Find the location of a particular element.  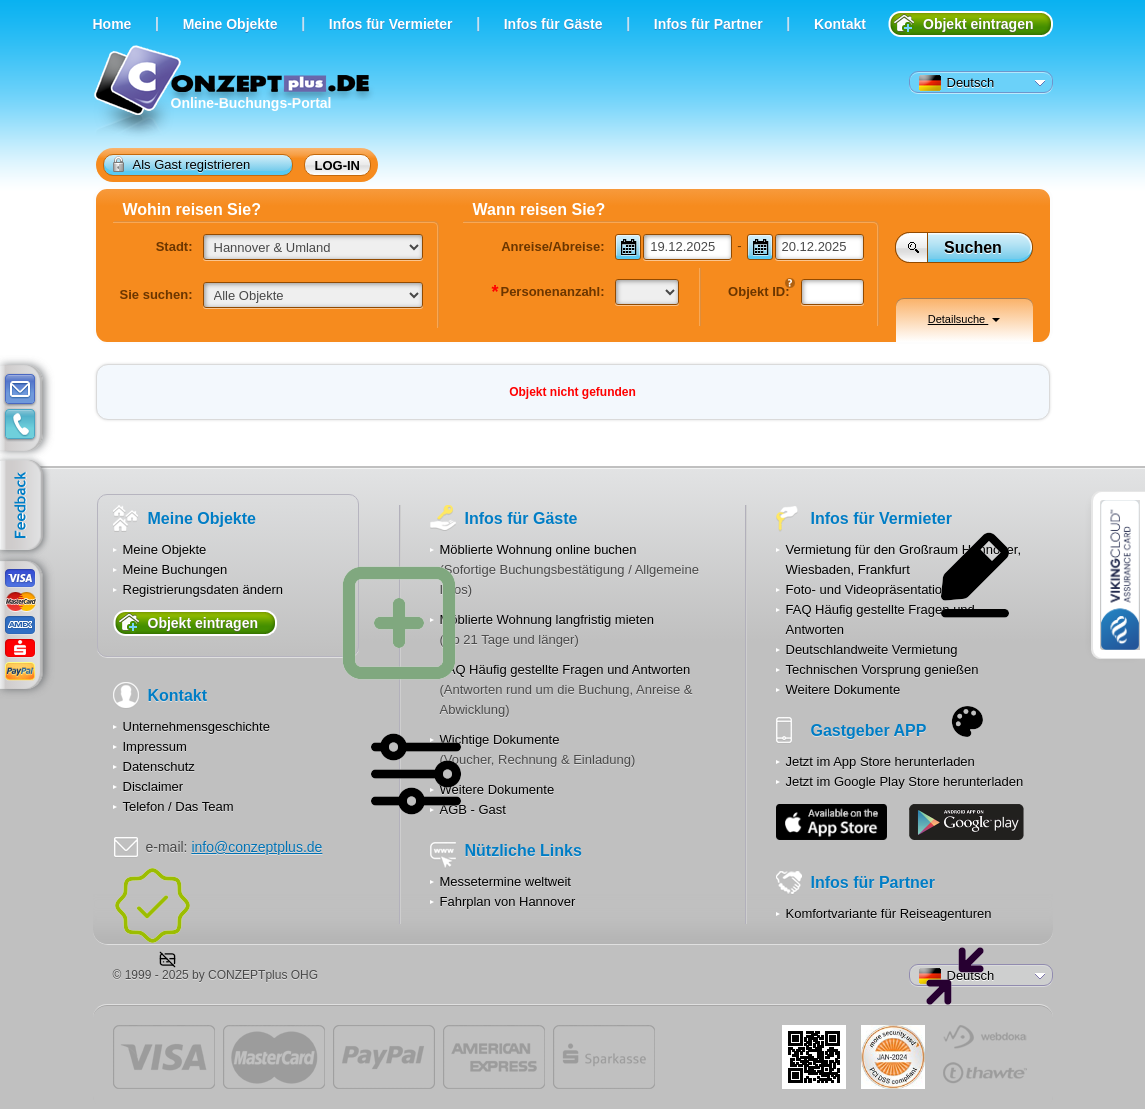

add a new item or entry is located at coordinates (399, 623).